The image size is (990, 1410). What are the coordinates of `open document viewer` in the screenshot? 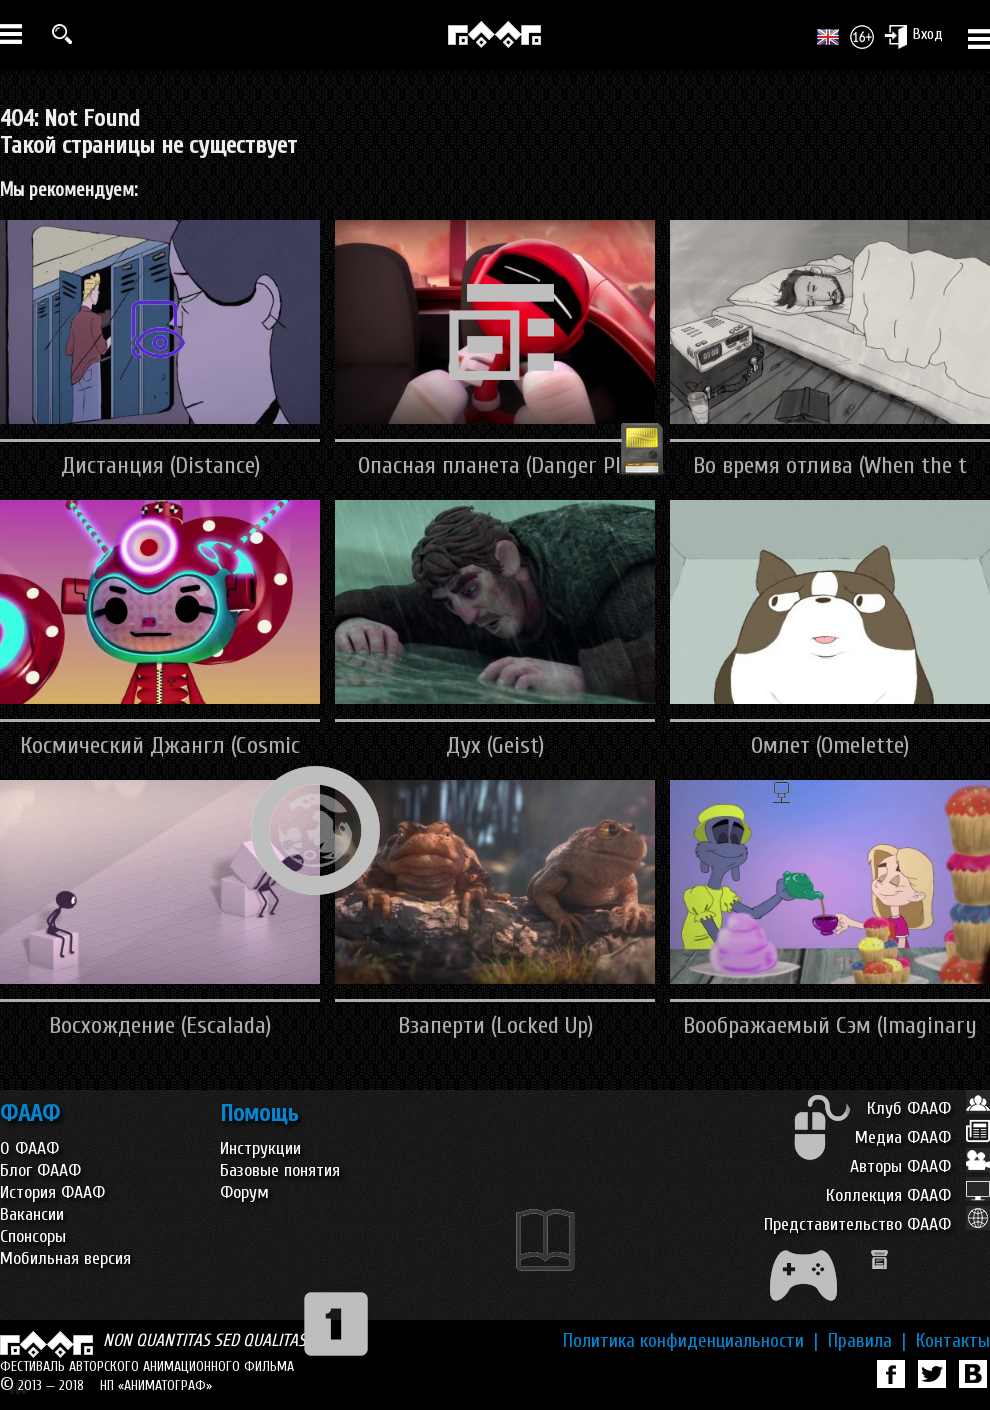 It's located at (154, 327).